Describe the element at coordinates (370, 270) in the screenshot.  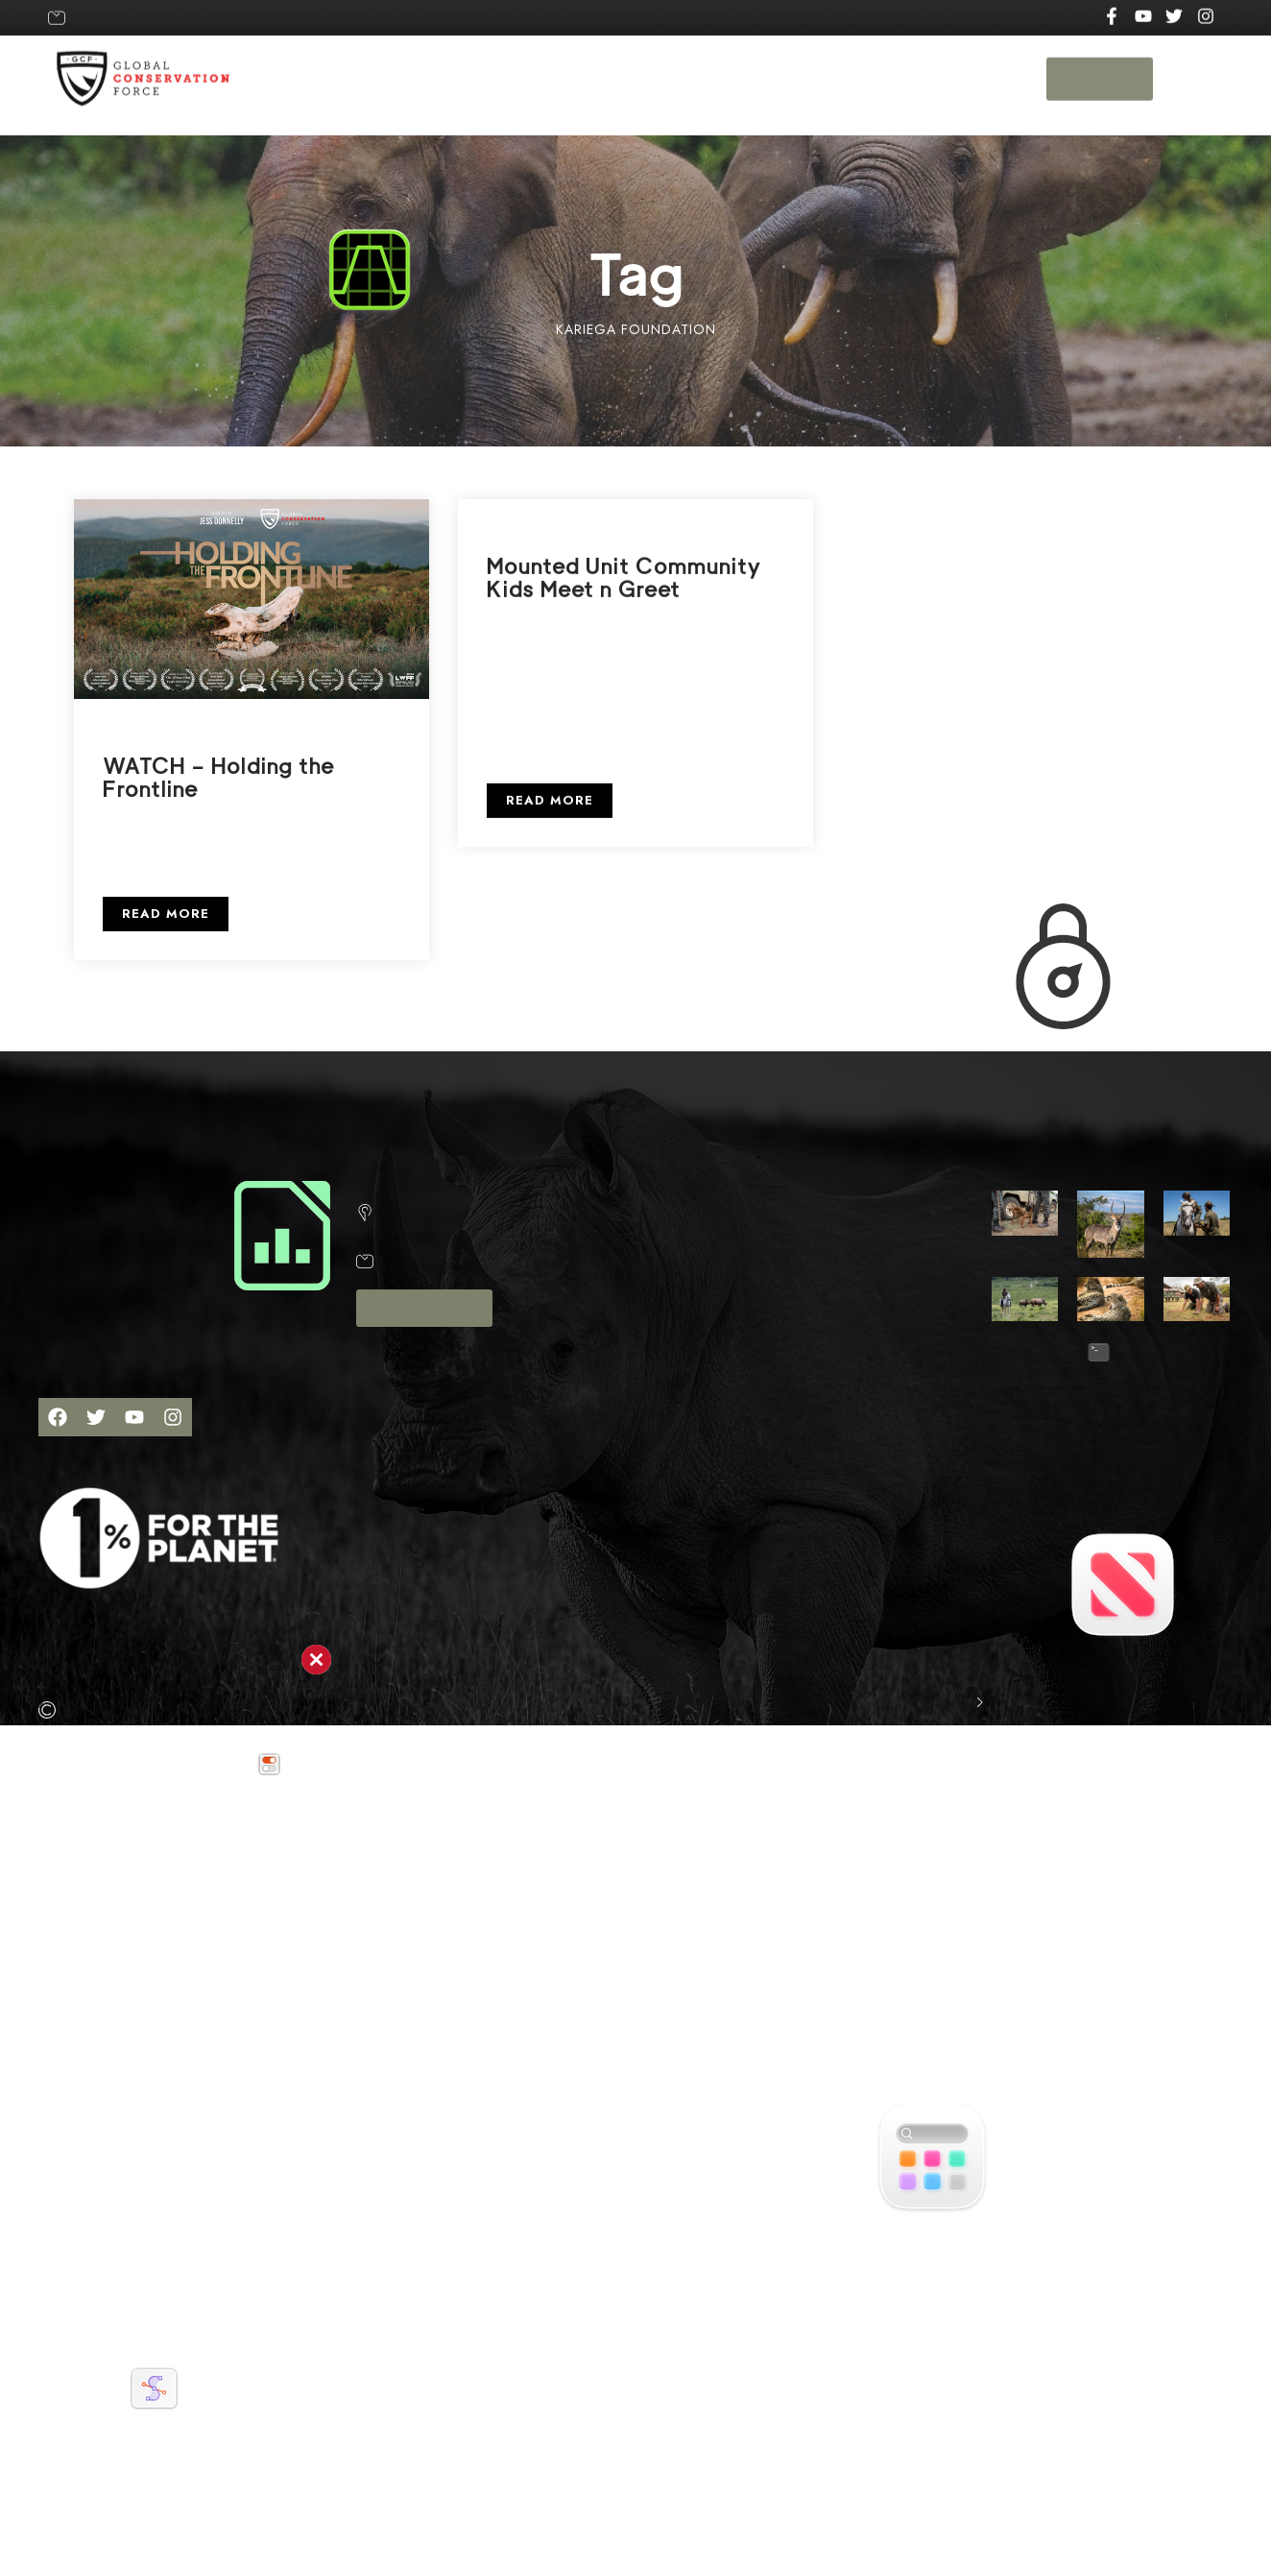
I see `open gtkwave waveform viewer application` at that location.